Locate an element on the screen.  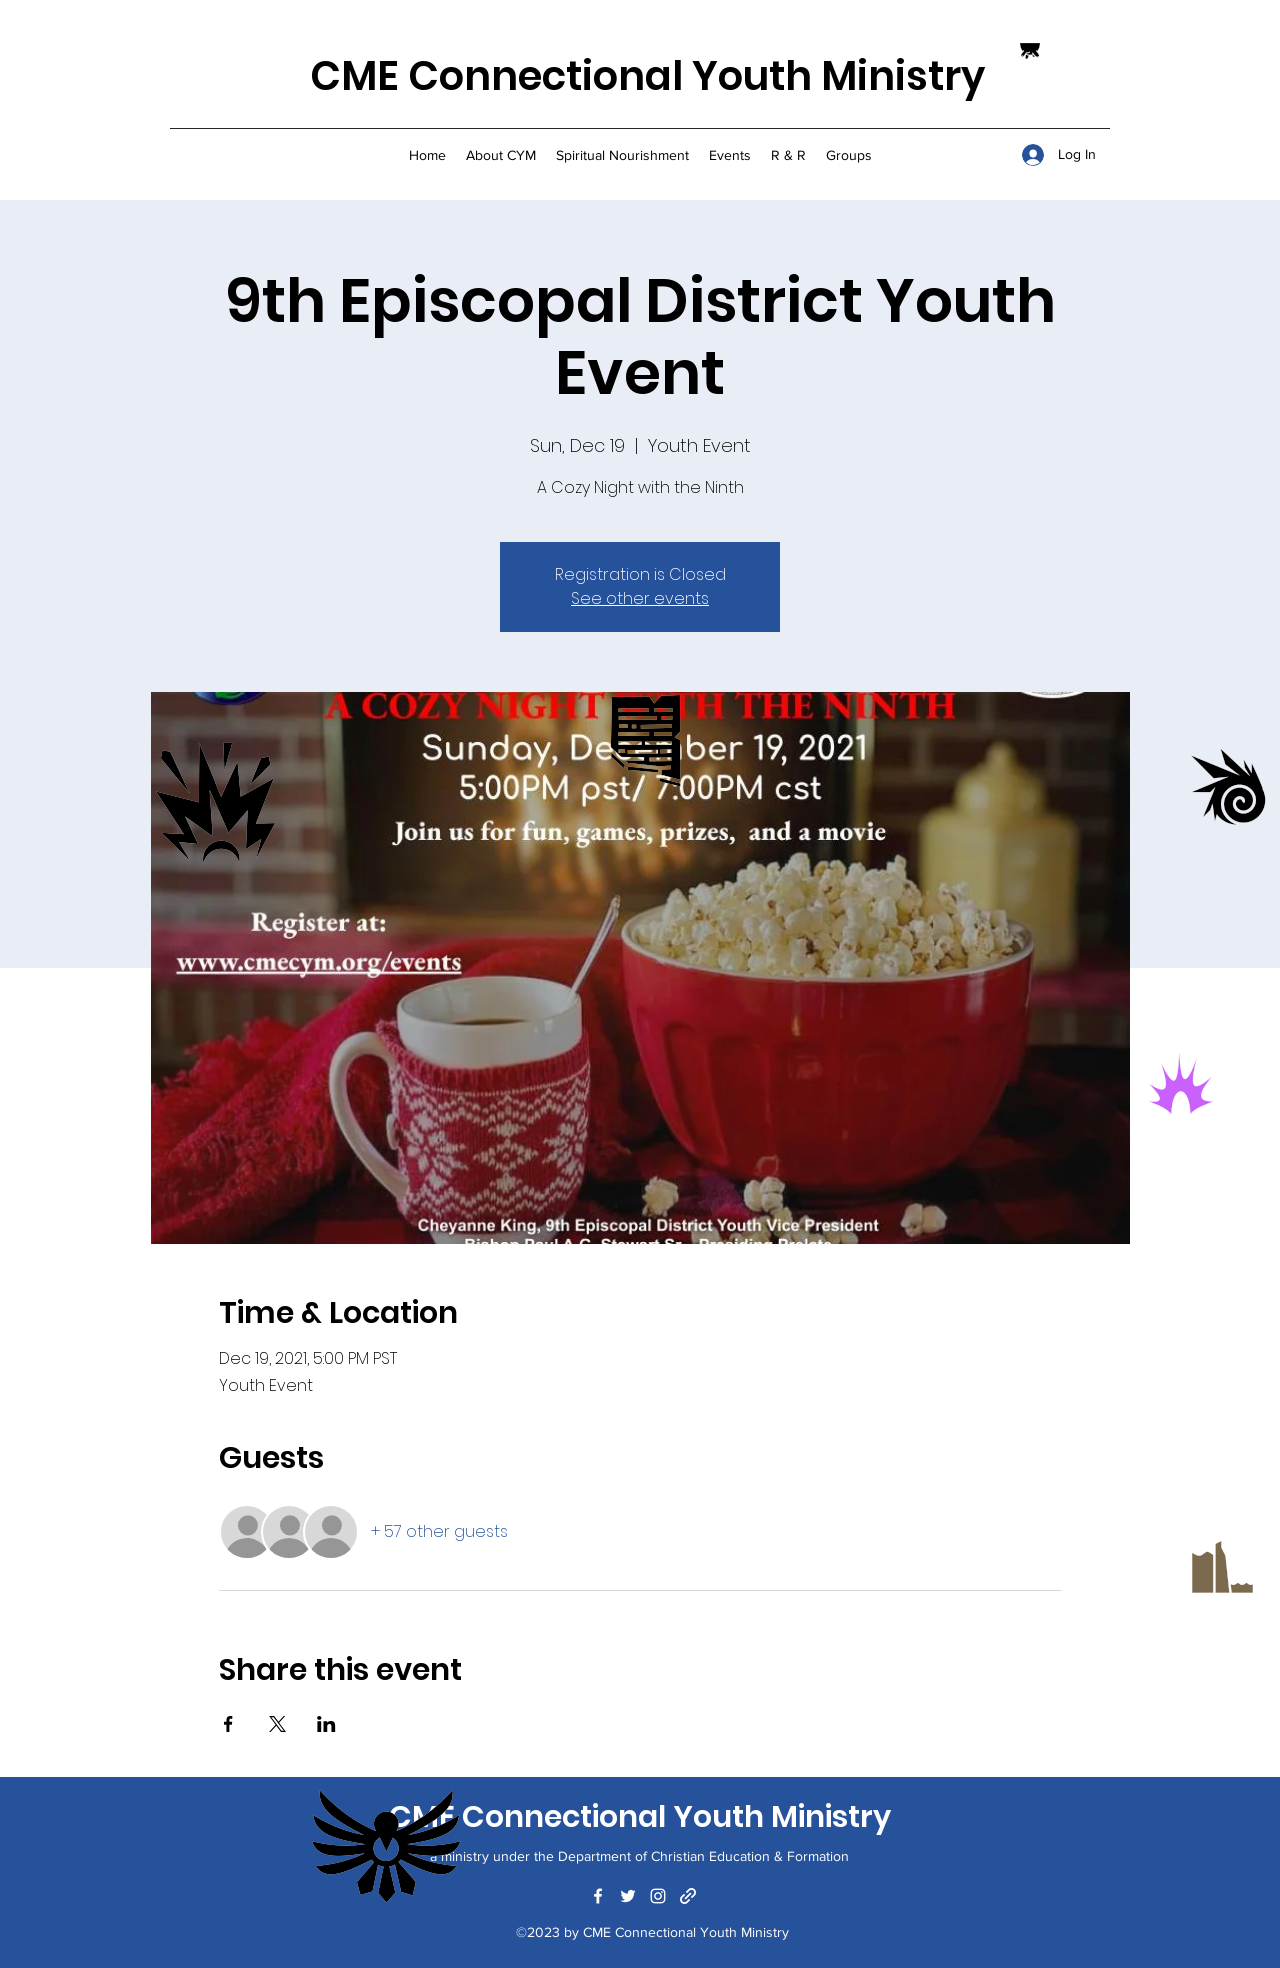
enter a new area or portal in a game is located at coordinates (1181, 1084).